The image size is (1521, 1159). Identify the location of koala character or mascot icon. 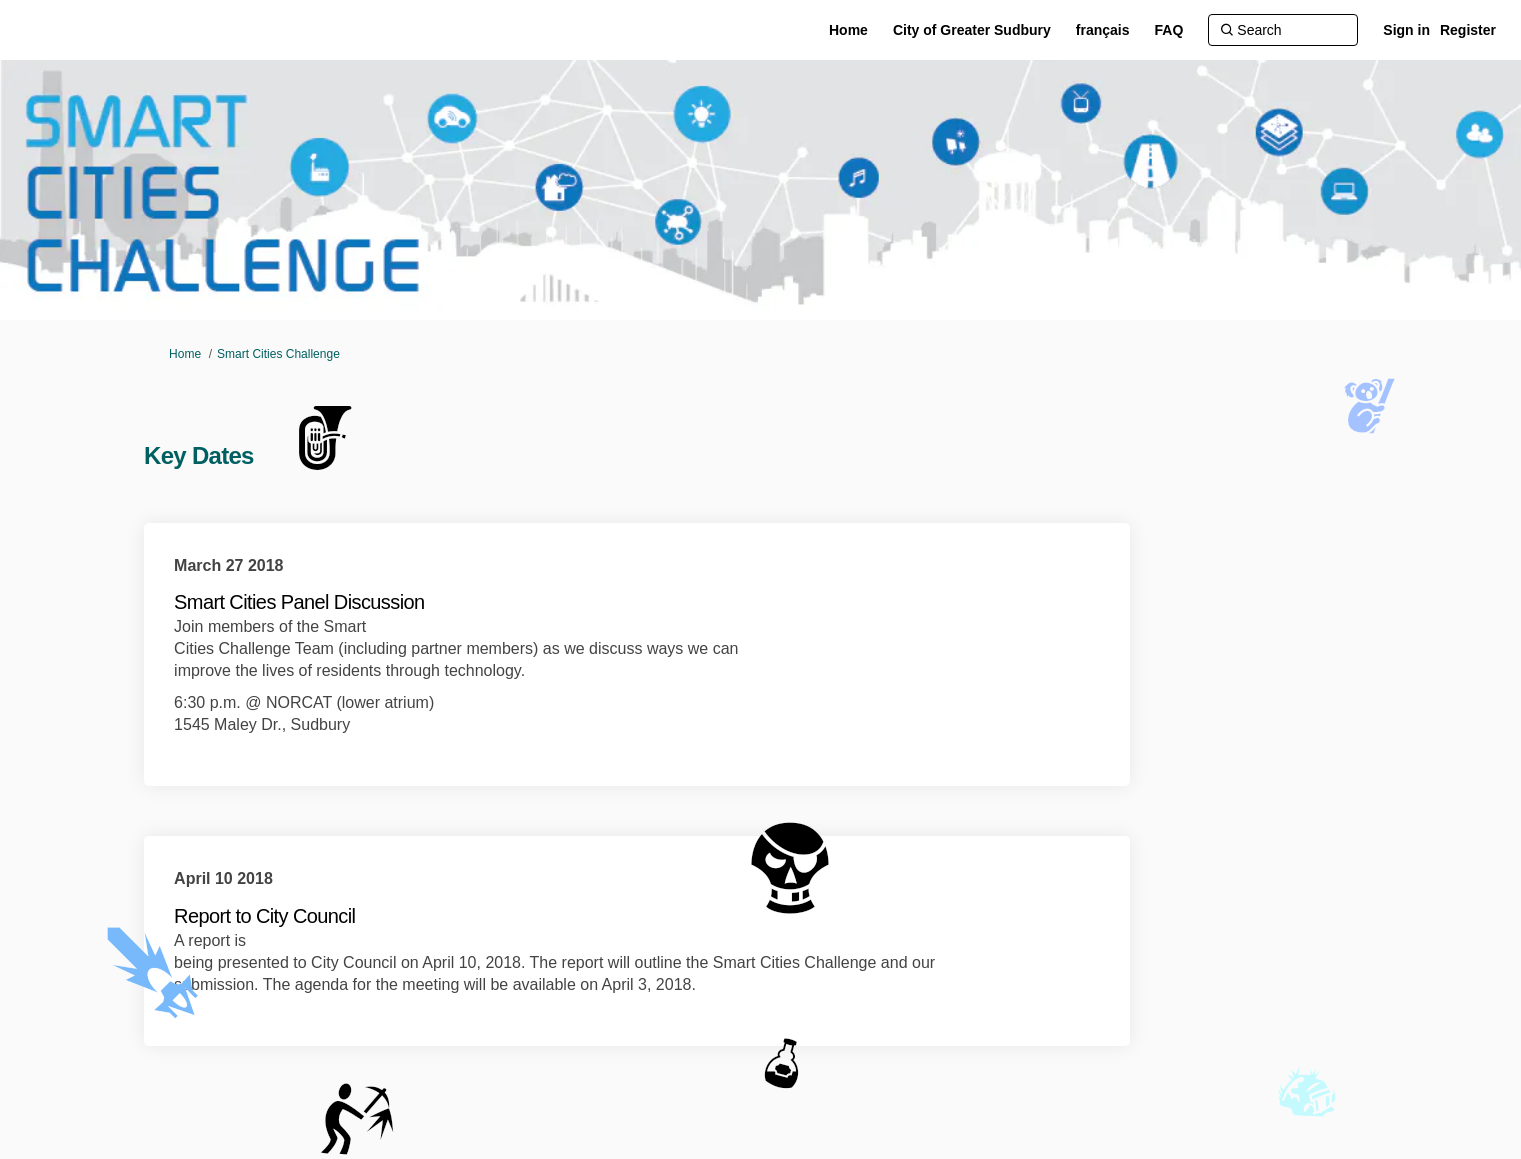
(1369, 406).